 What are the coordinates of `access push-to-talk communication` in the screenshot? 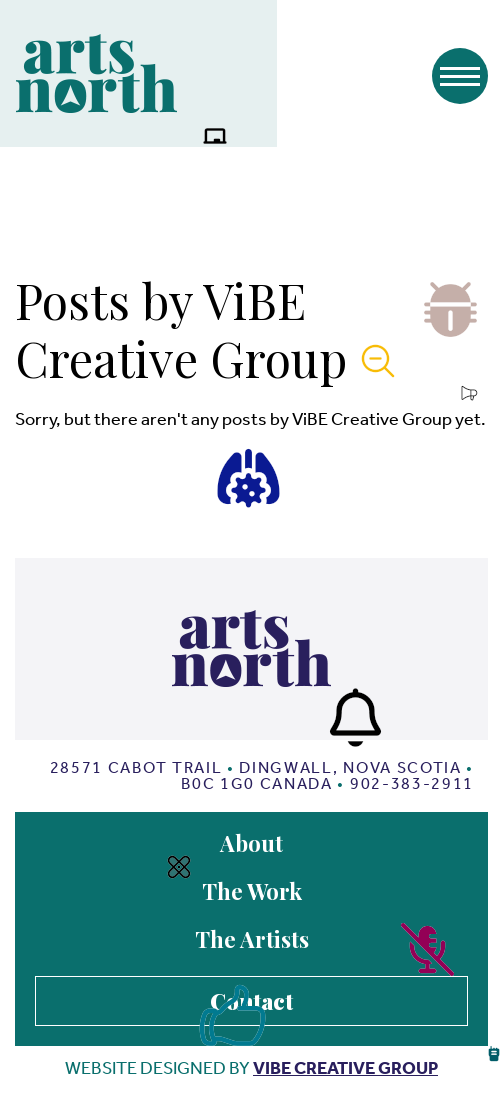 It's located at (494, 1054).